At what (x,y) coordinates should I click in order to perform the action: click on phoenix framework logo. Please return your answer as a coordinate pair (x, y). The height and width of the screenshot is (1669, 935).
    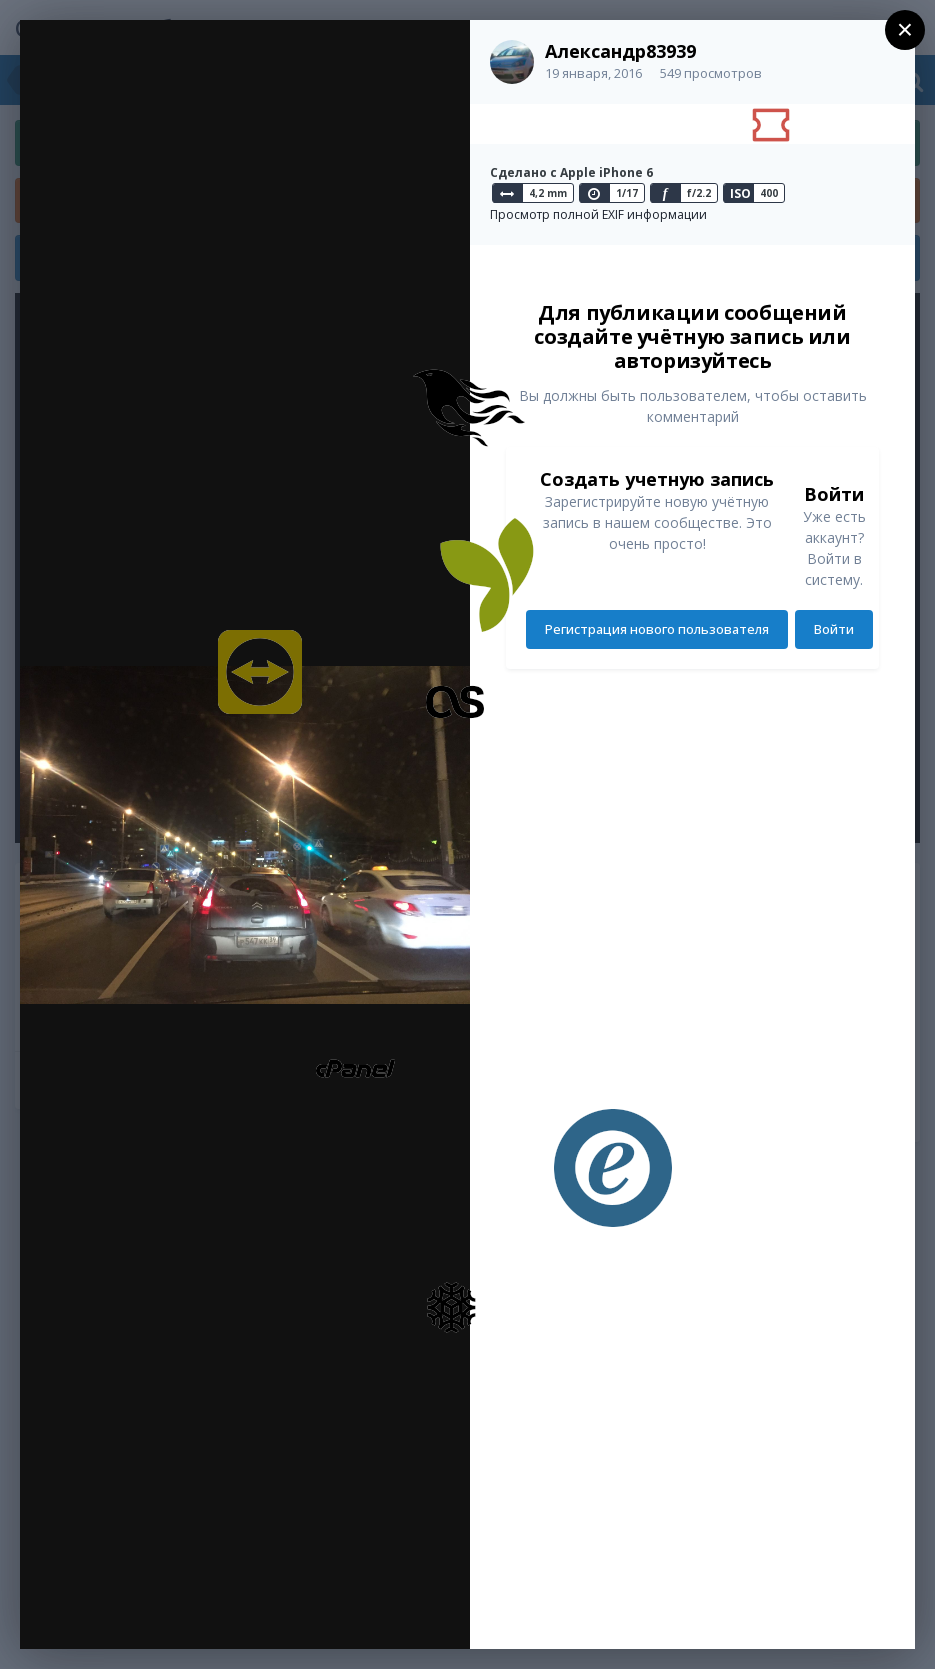
    Looking at the image, I should click on (469, 408).